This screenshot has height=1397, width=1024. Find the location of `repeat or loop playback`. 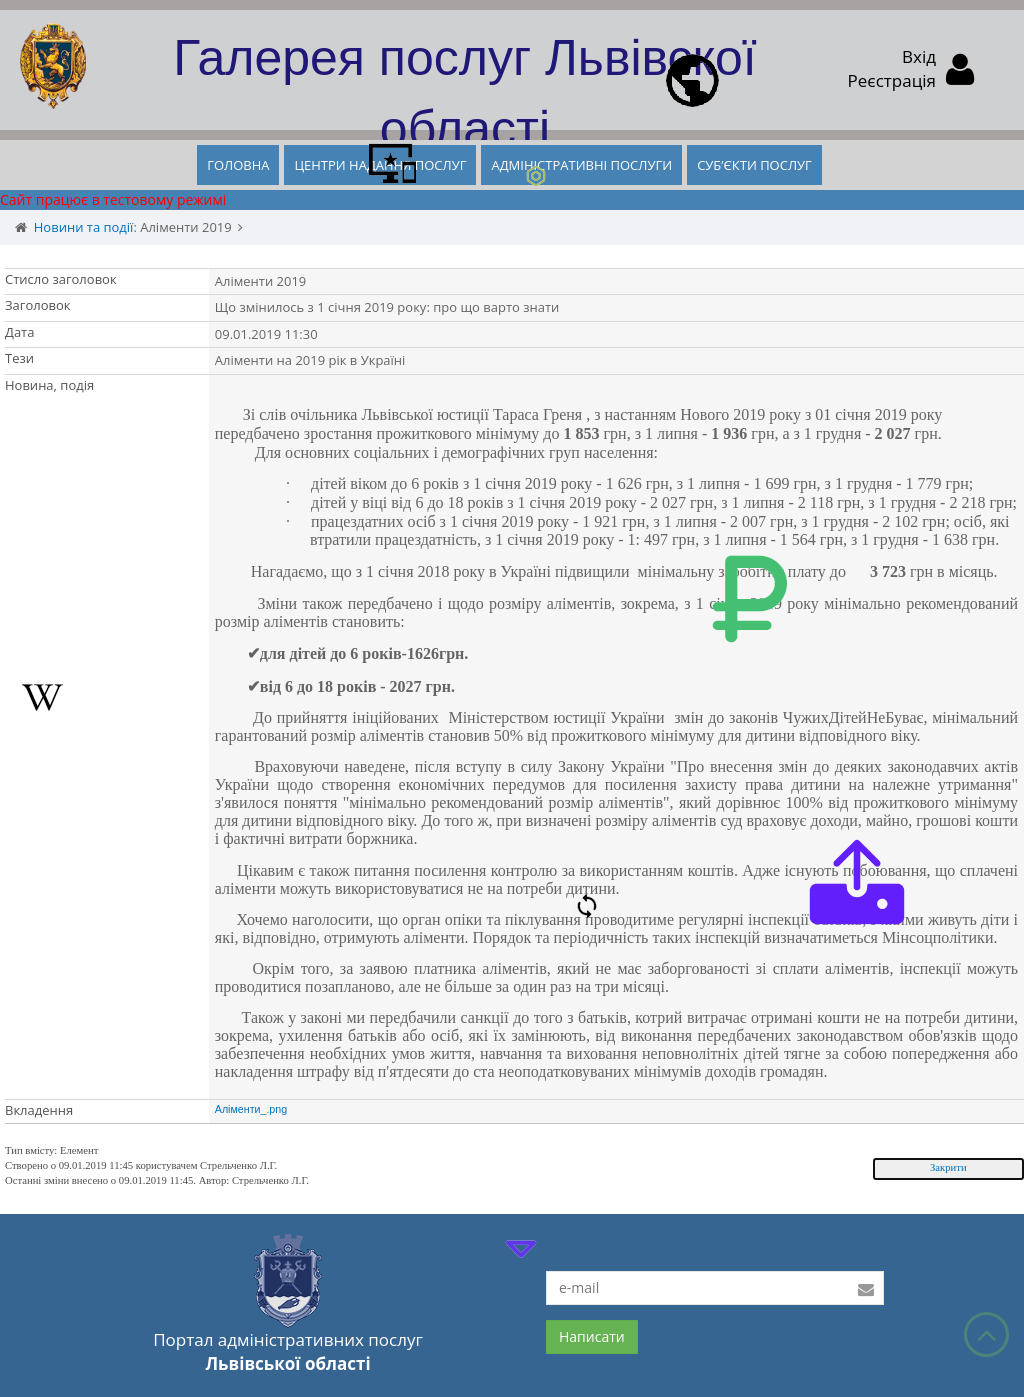

repeat or loop playback is located at coordinates (587, 906).